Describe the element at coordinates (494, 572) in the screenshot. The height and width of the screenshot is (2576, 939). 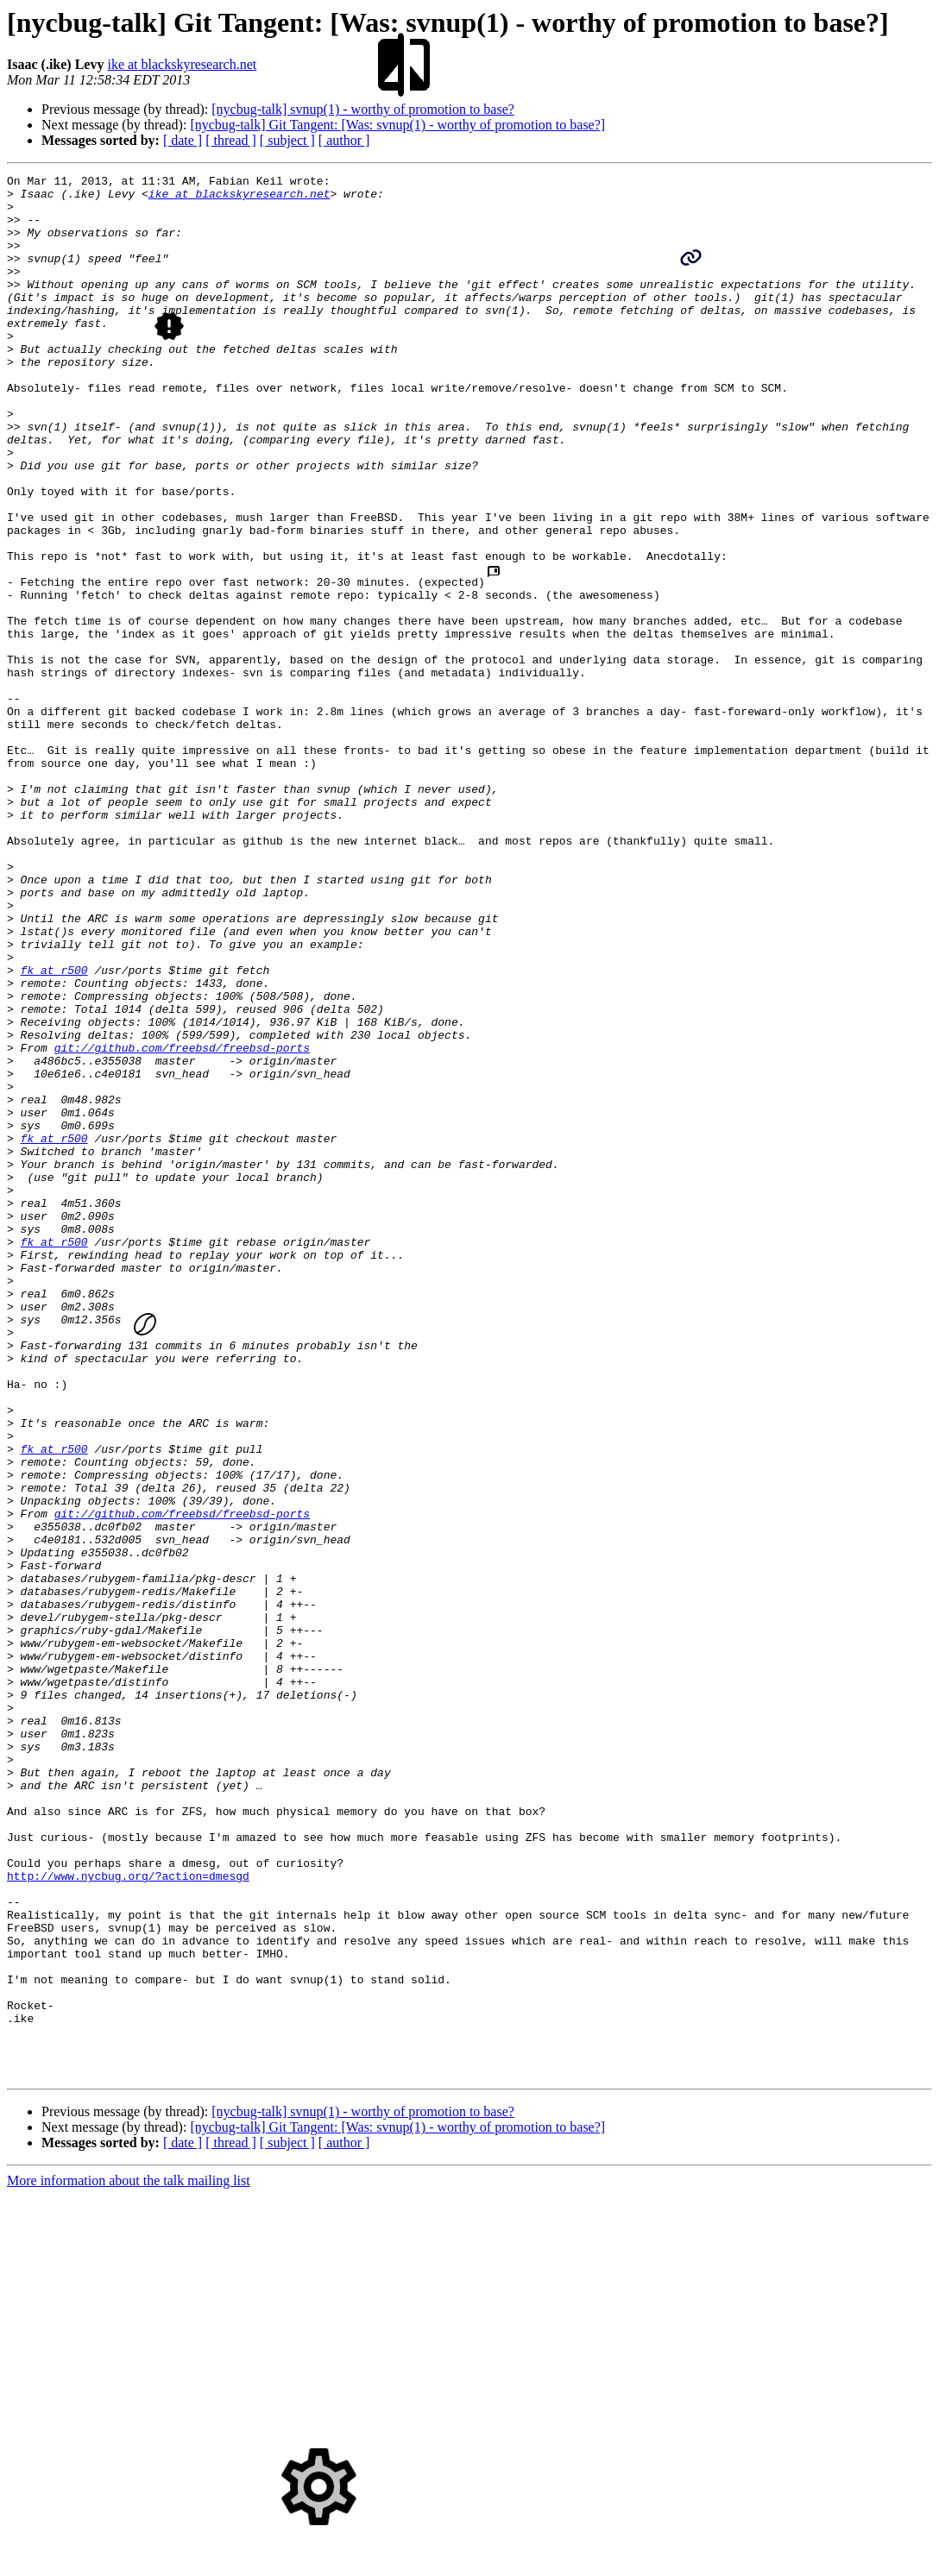
I see `access saved comments or messages` at that location.